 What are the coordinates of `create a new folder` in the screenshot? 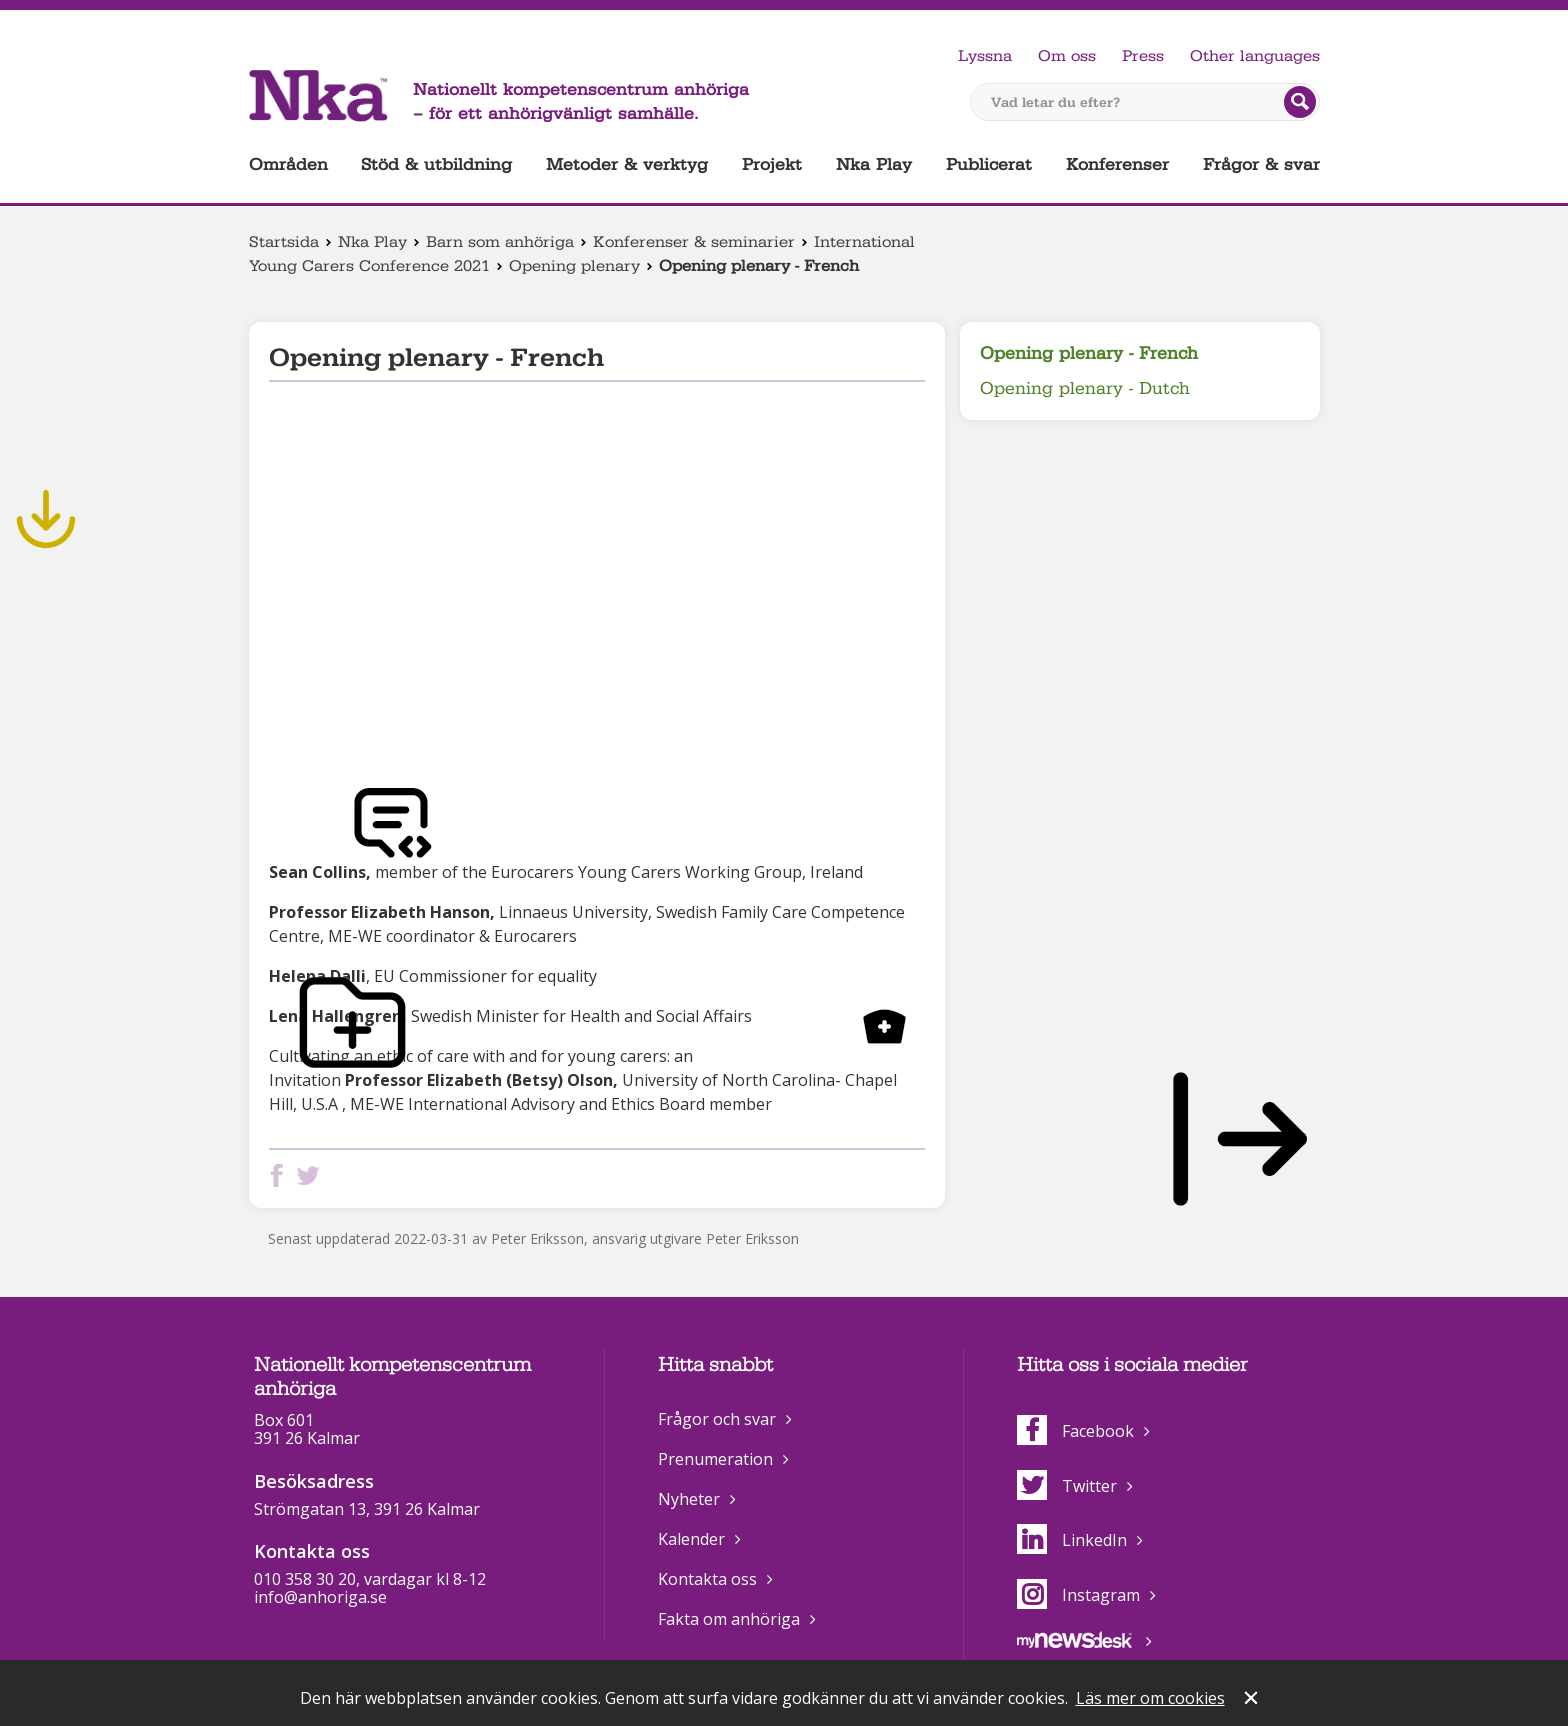 It's located at (352, 1022).